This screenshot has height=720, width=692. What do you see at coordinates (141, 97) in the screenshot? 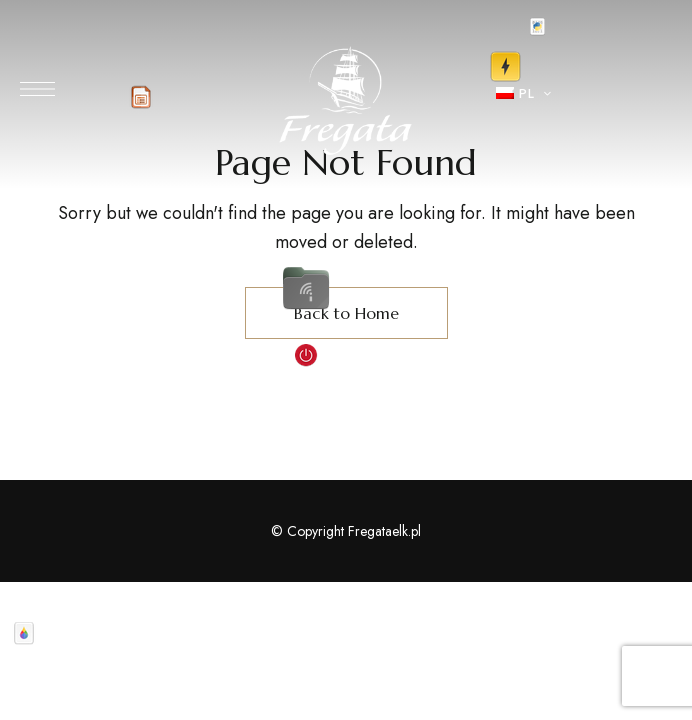
I see `libreoffice impress presentation template file` at bounding box center [141, 97].